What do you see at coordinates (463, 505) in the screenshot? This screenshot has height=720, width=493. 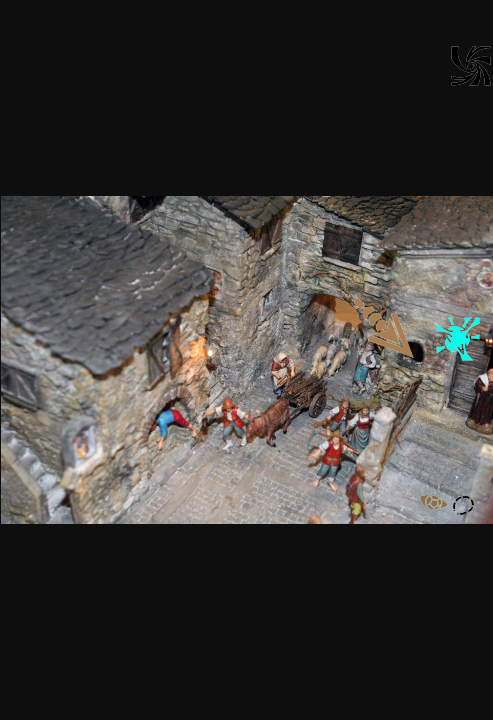 I see `indicates loading or processing in progress` at bounding box center [463, 505].